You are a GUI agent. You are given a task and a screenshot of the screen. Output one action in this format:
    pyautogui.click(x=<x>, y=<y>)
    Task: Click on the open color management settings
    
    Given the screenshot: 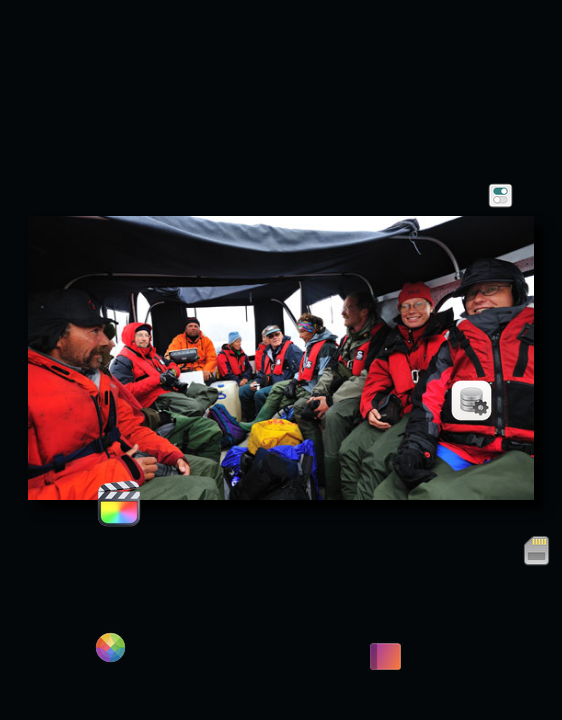 What is the action you would take?
    pyautogui.click(x=110, y=647)
    